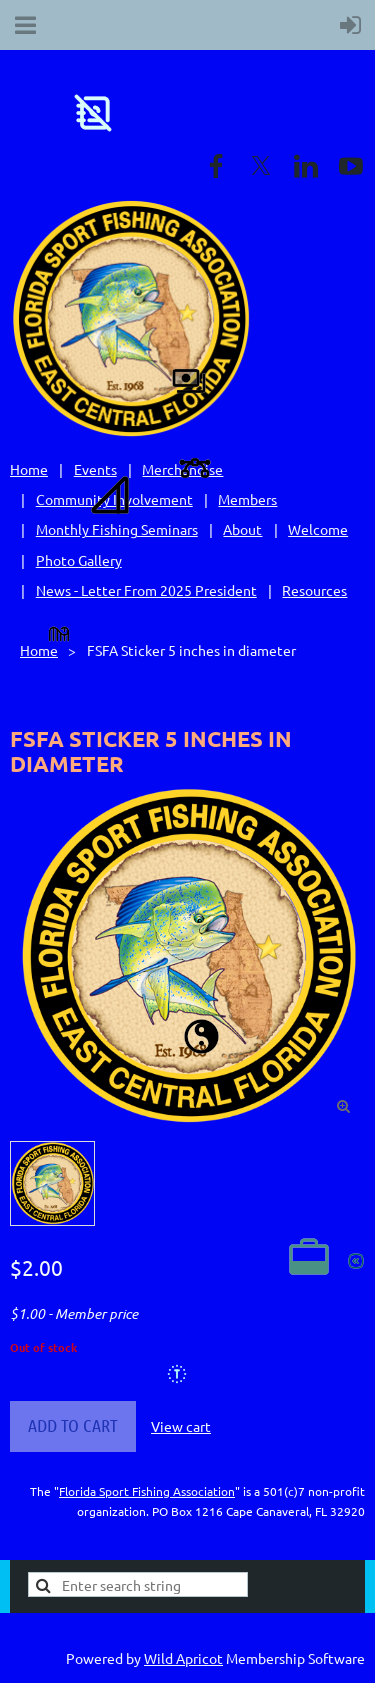 The width and height of the screenshot is (375, 1683). Describe the element at coordinates (201, 1036) in the screenshot. I see `toggle balance or harmony mode` at that location.